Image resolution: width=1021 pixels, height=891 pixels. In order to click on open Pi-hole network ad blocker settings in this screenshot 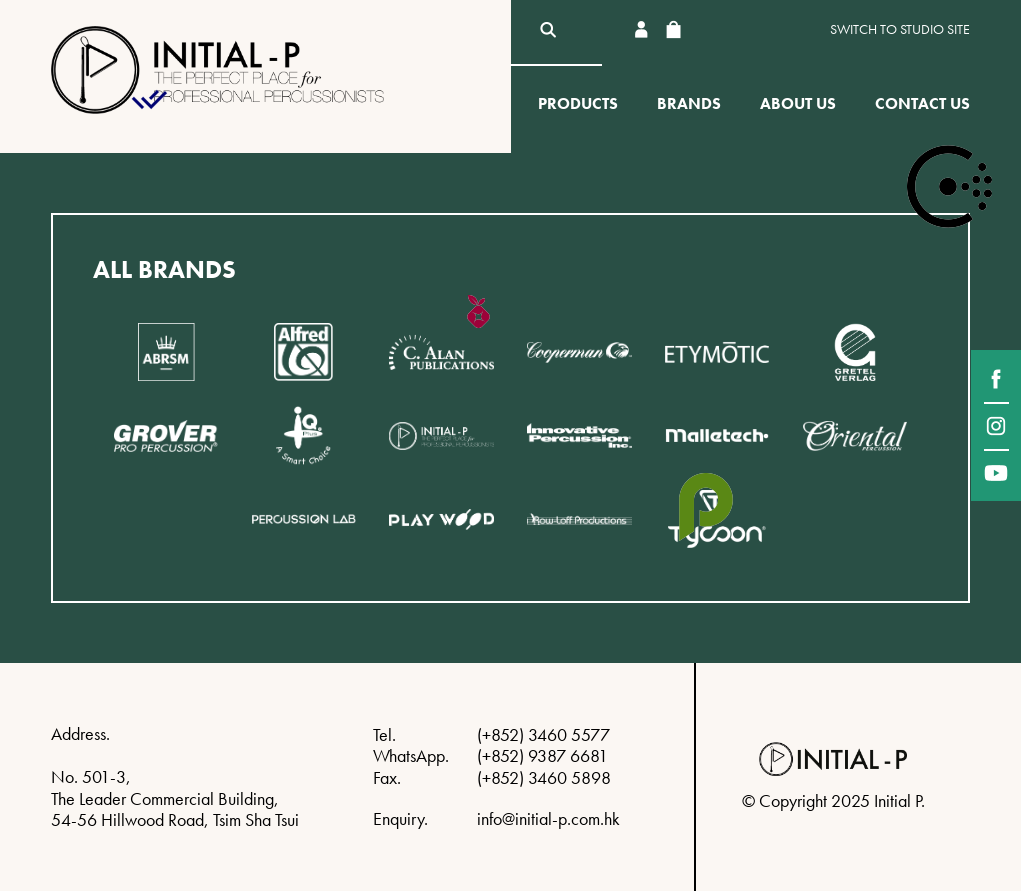, I will do `click(478, 311)`.